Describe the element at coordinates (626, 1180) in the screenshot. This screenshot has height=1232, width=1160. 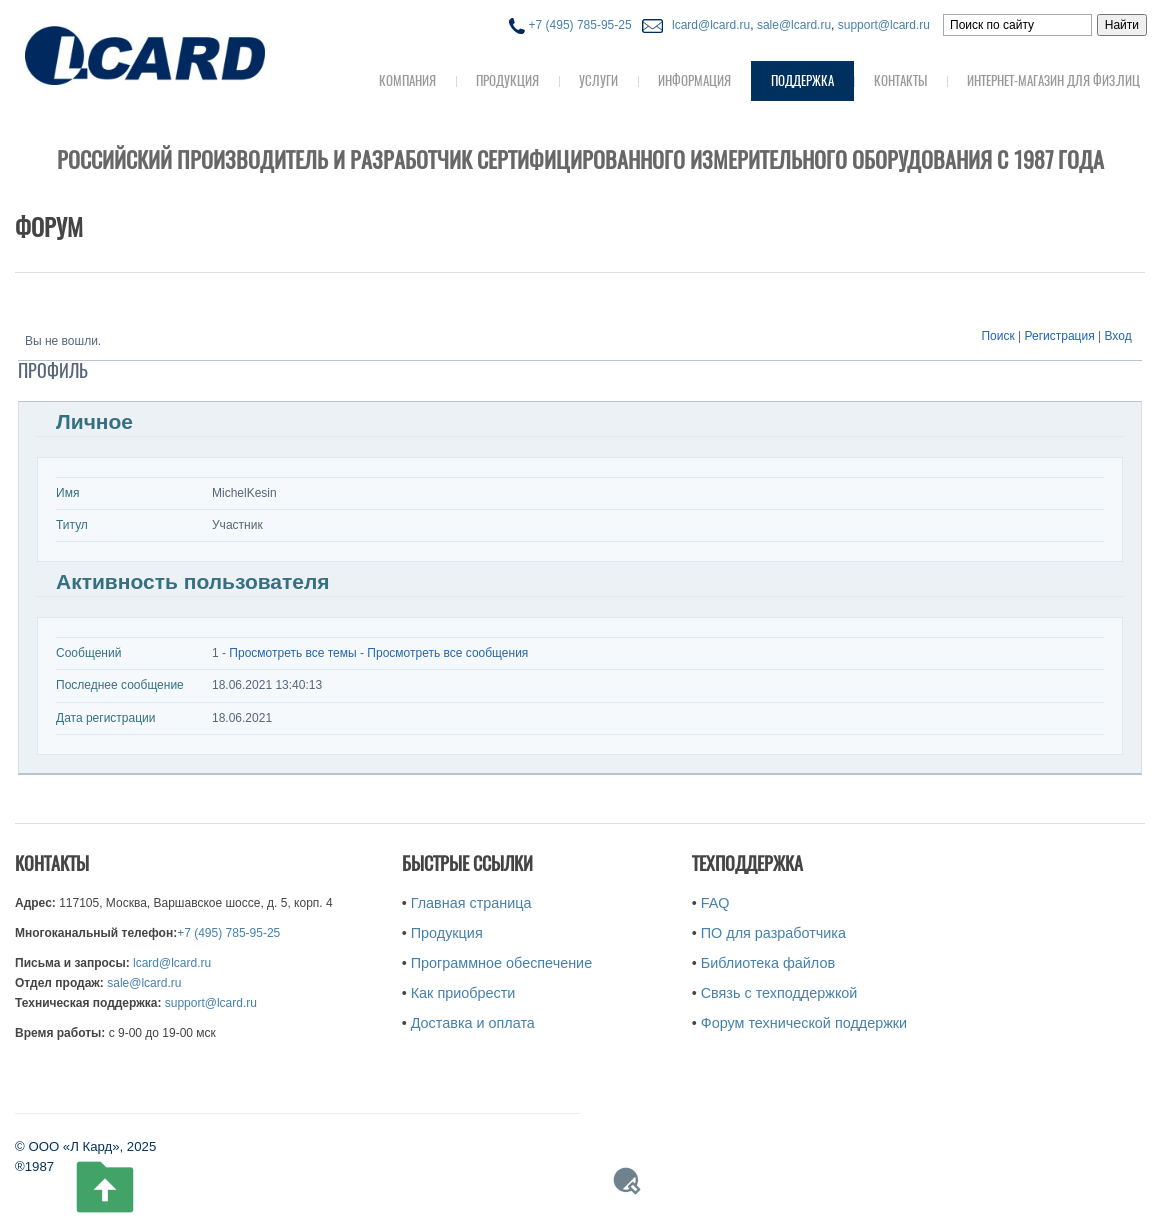
I see `open ping pong or table tennis game` at that location.